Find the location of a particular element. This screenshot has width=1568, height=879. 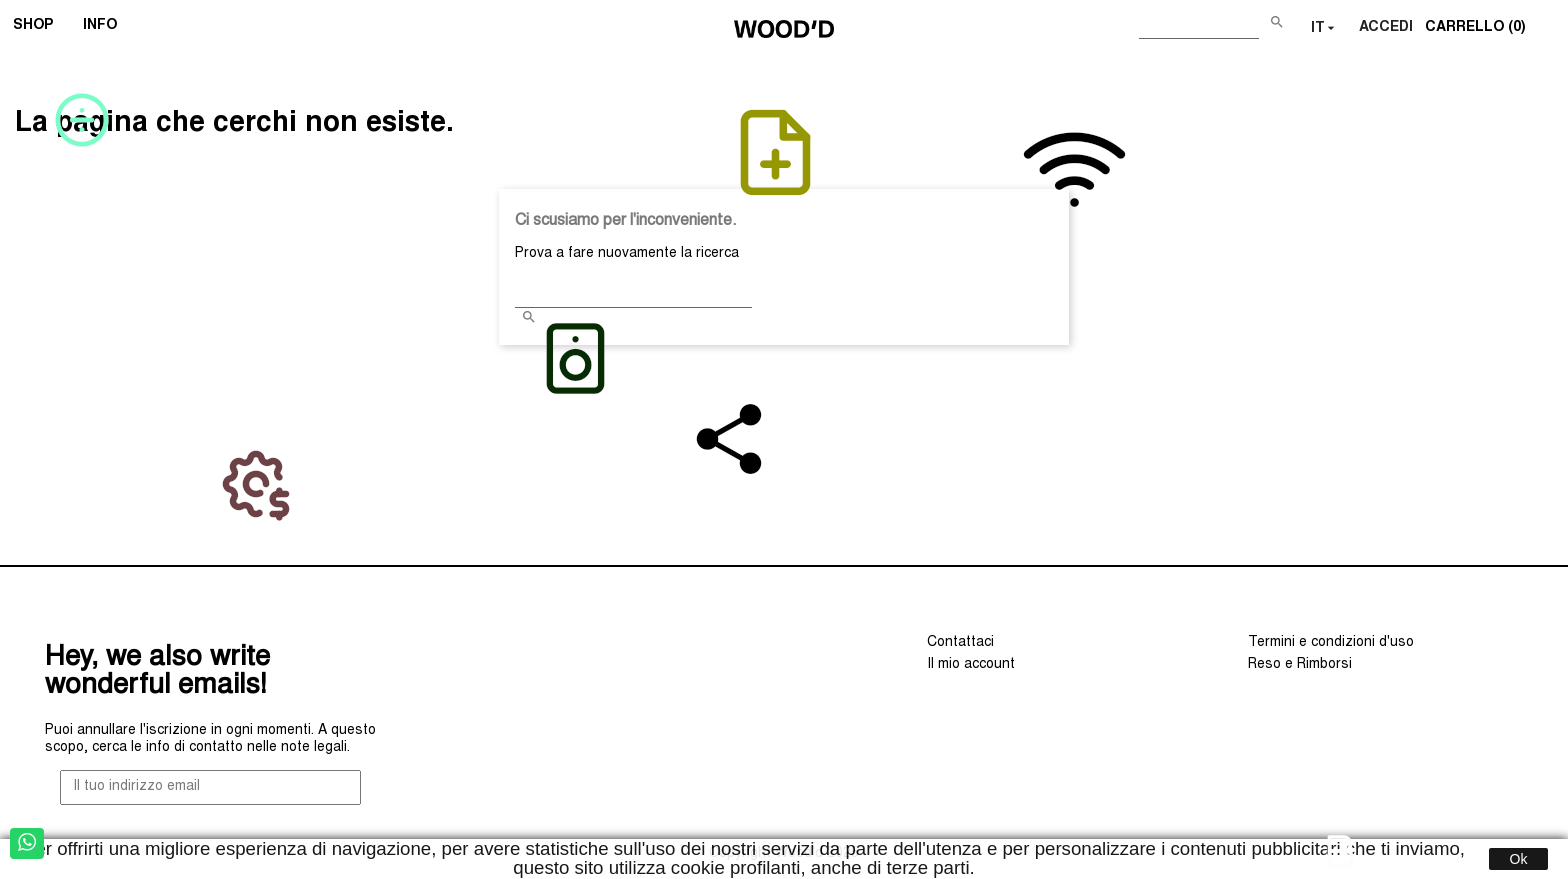

adjust speaker or audio output settings is located at coordinates (575, 358).